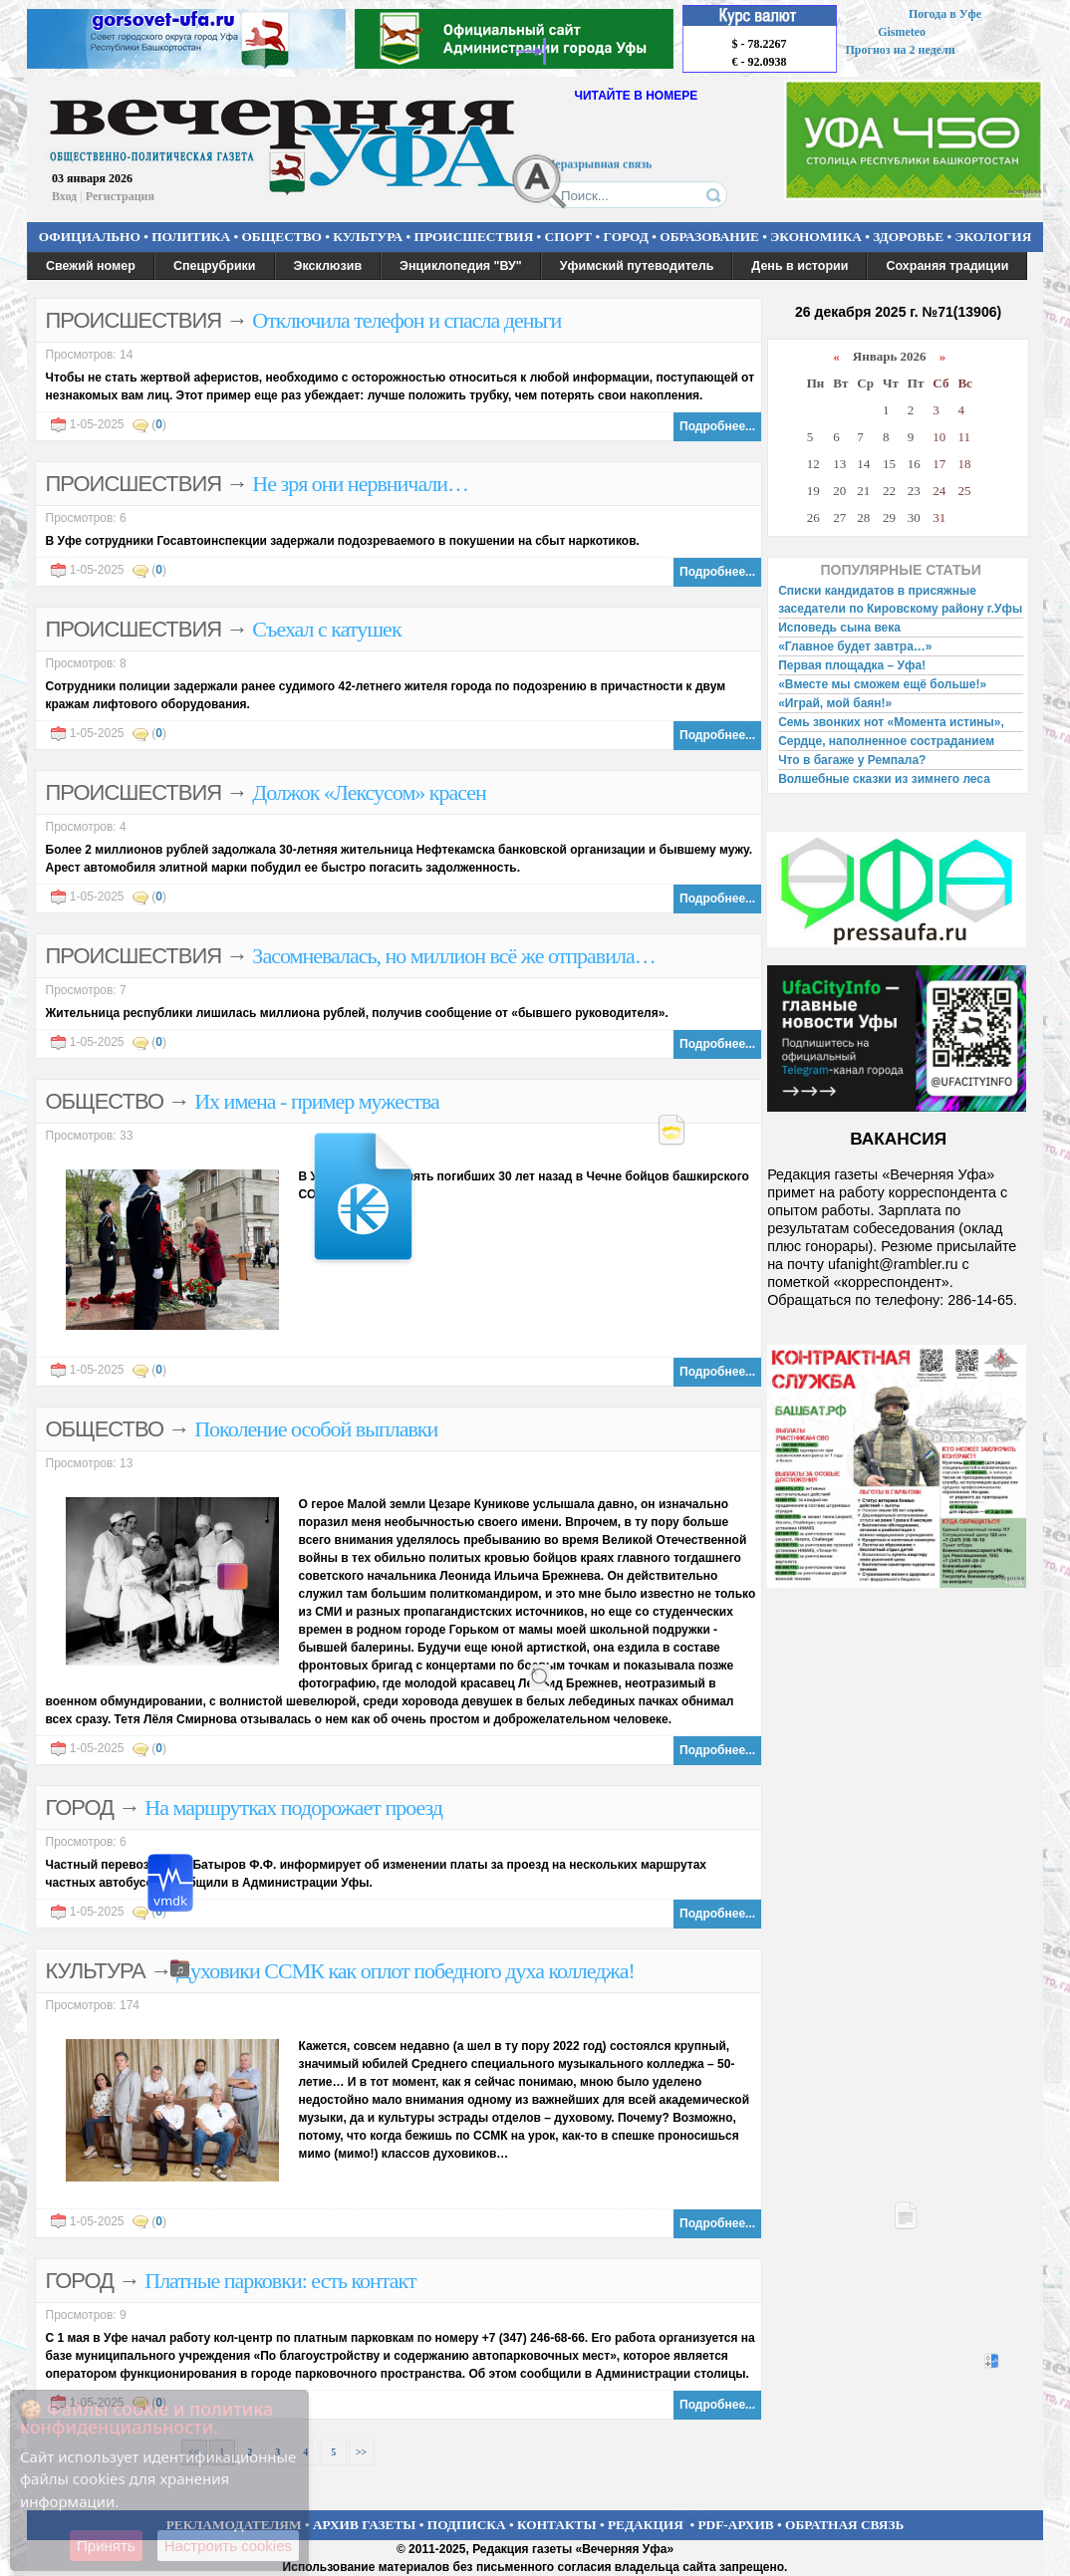 This screenshot has width=1070, height=2576. Describe the element at coordinates (530, 51) in the screenshot. I see `skip to the last item in a list or sequence` at that location.